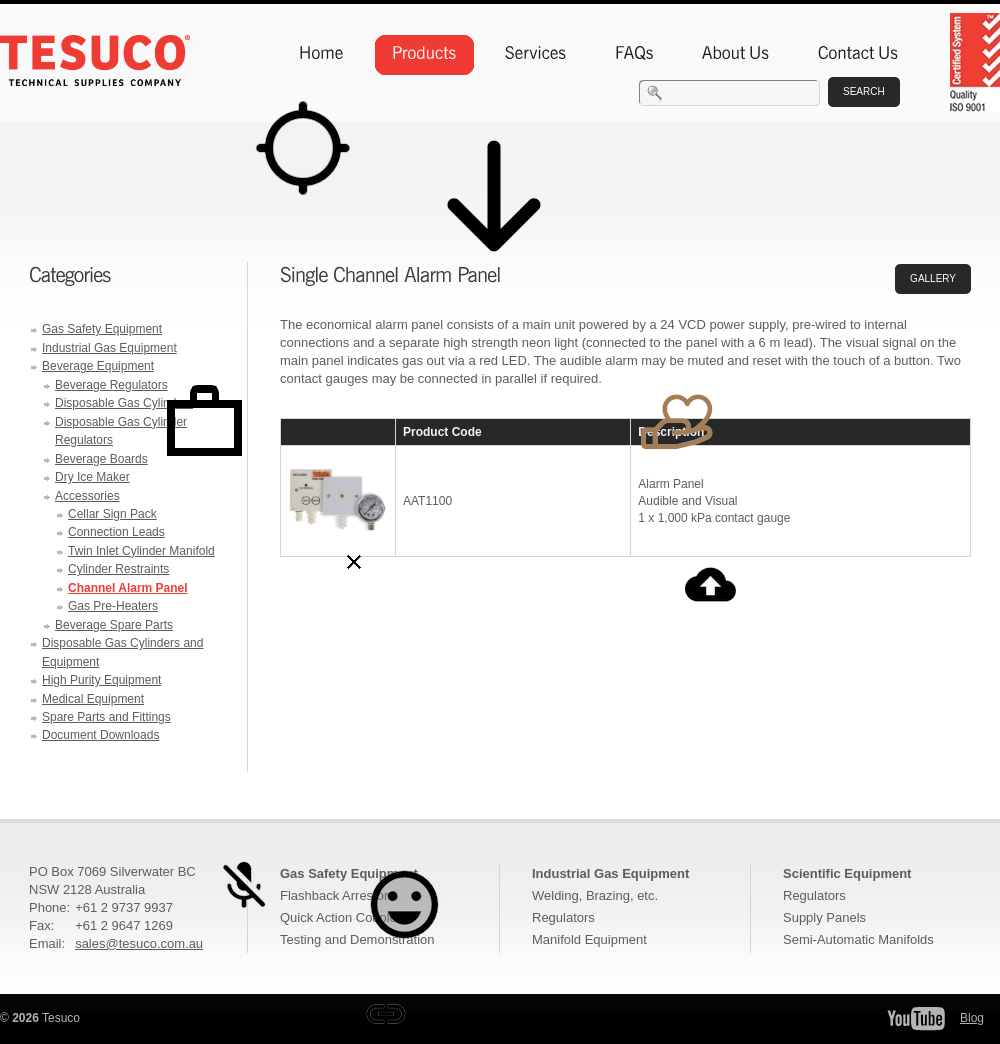  What do you see at coordinates (303, 148) in the screenshot?
I see `GPS signal not yet acquired` at bounding box center [303, 148].